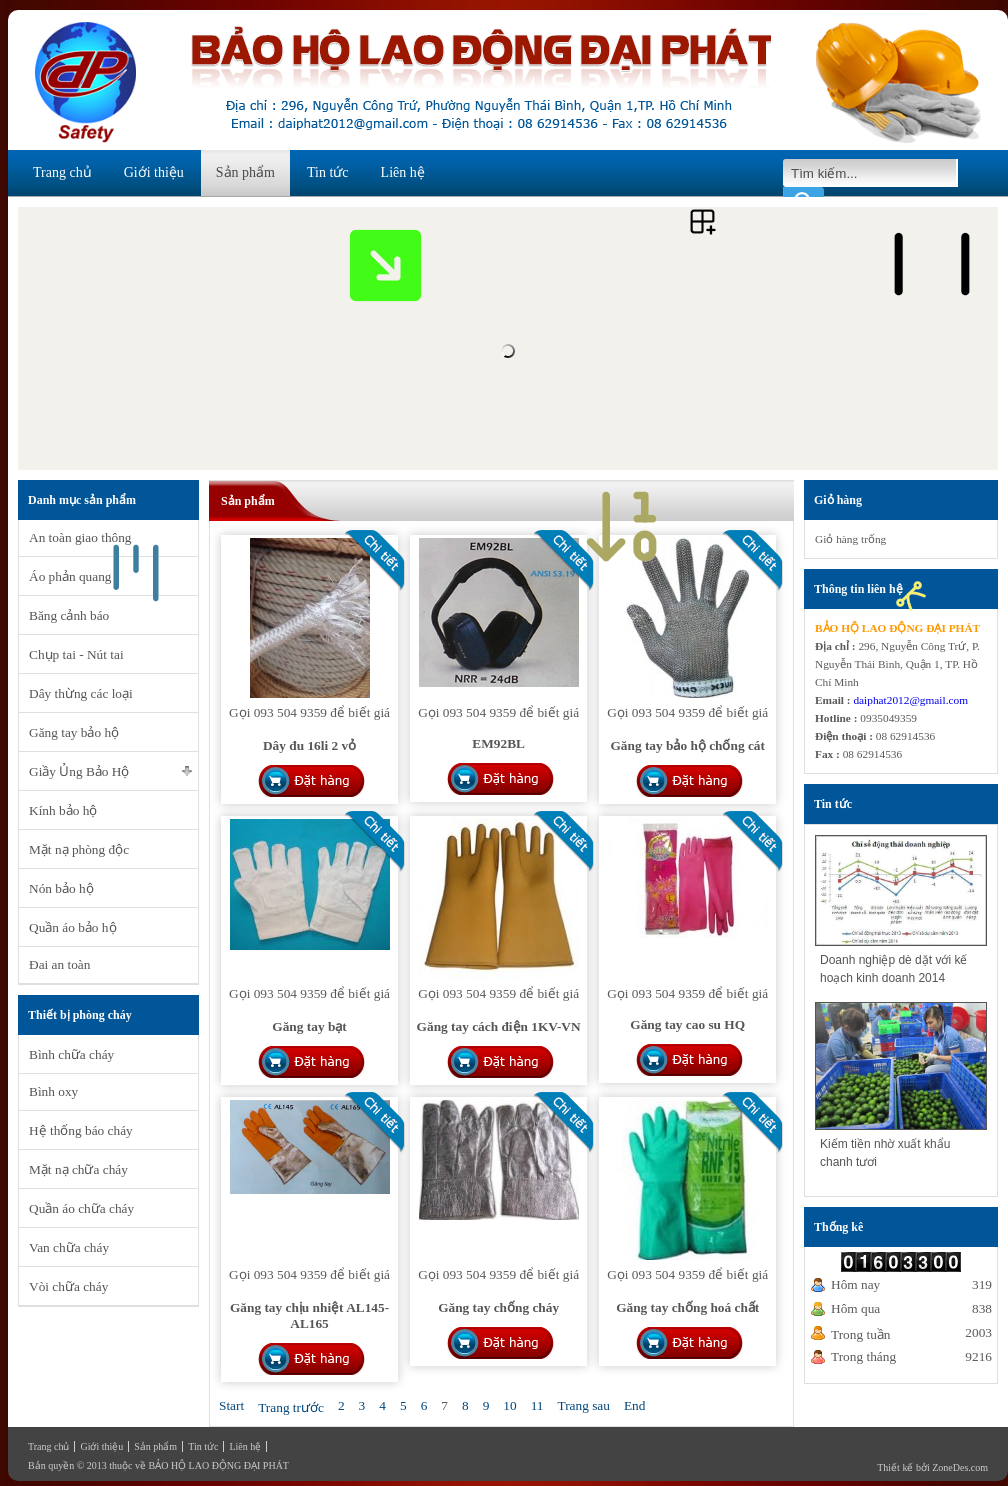  Describe the element at coordinates (385, 265) in the screenshot. I see `navigate to the bottom-right section` at that location.